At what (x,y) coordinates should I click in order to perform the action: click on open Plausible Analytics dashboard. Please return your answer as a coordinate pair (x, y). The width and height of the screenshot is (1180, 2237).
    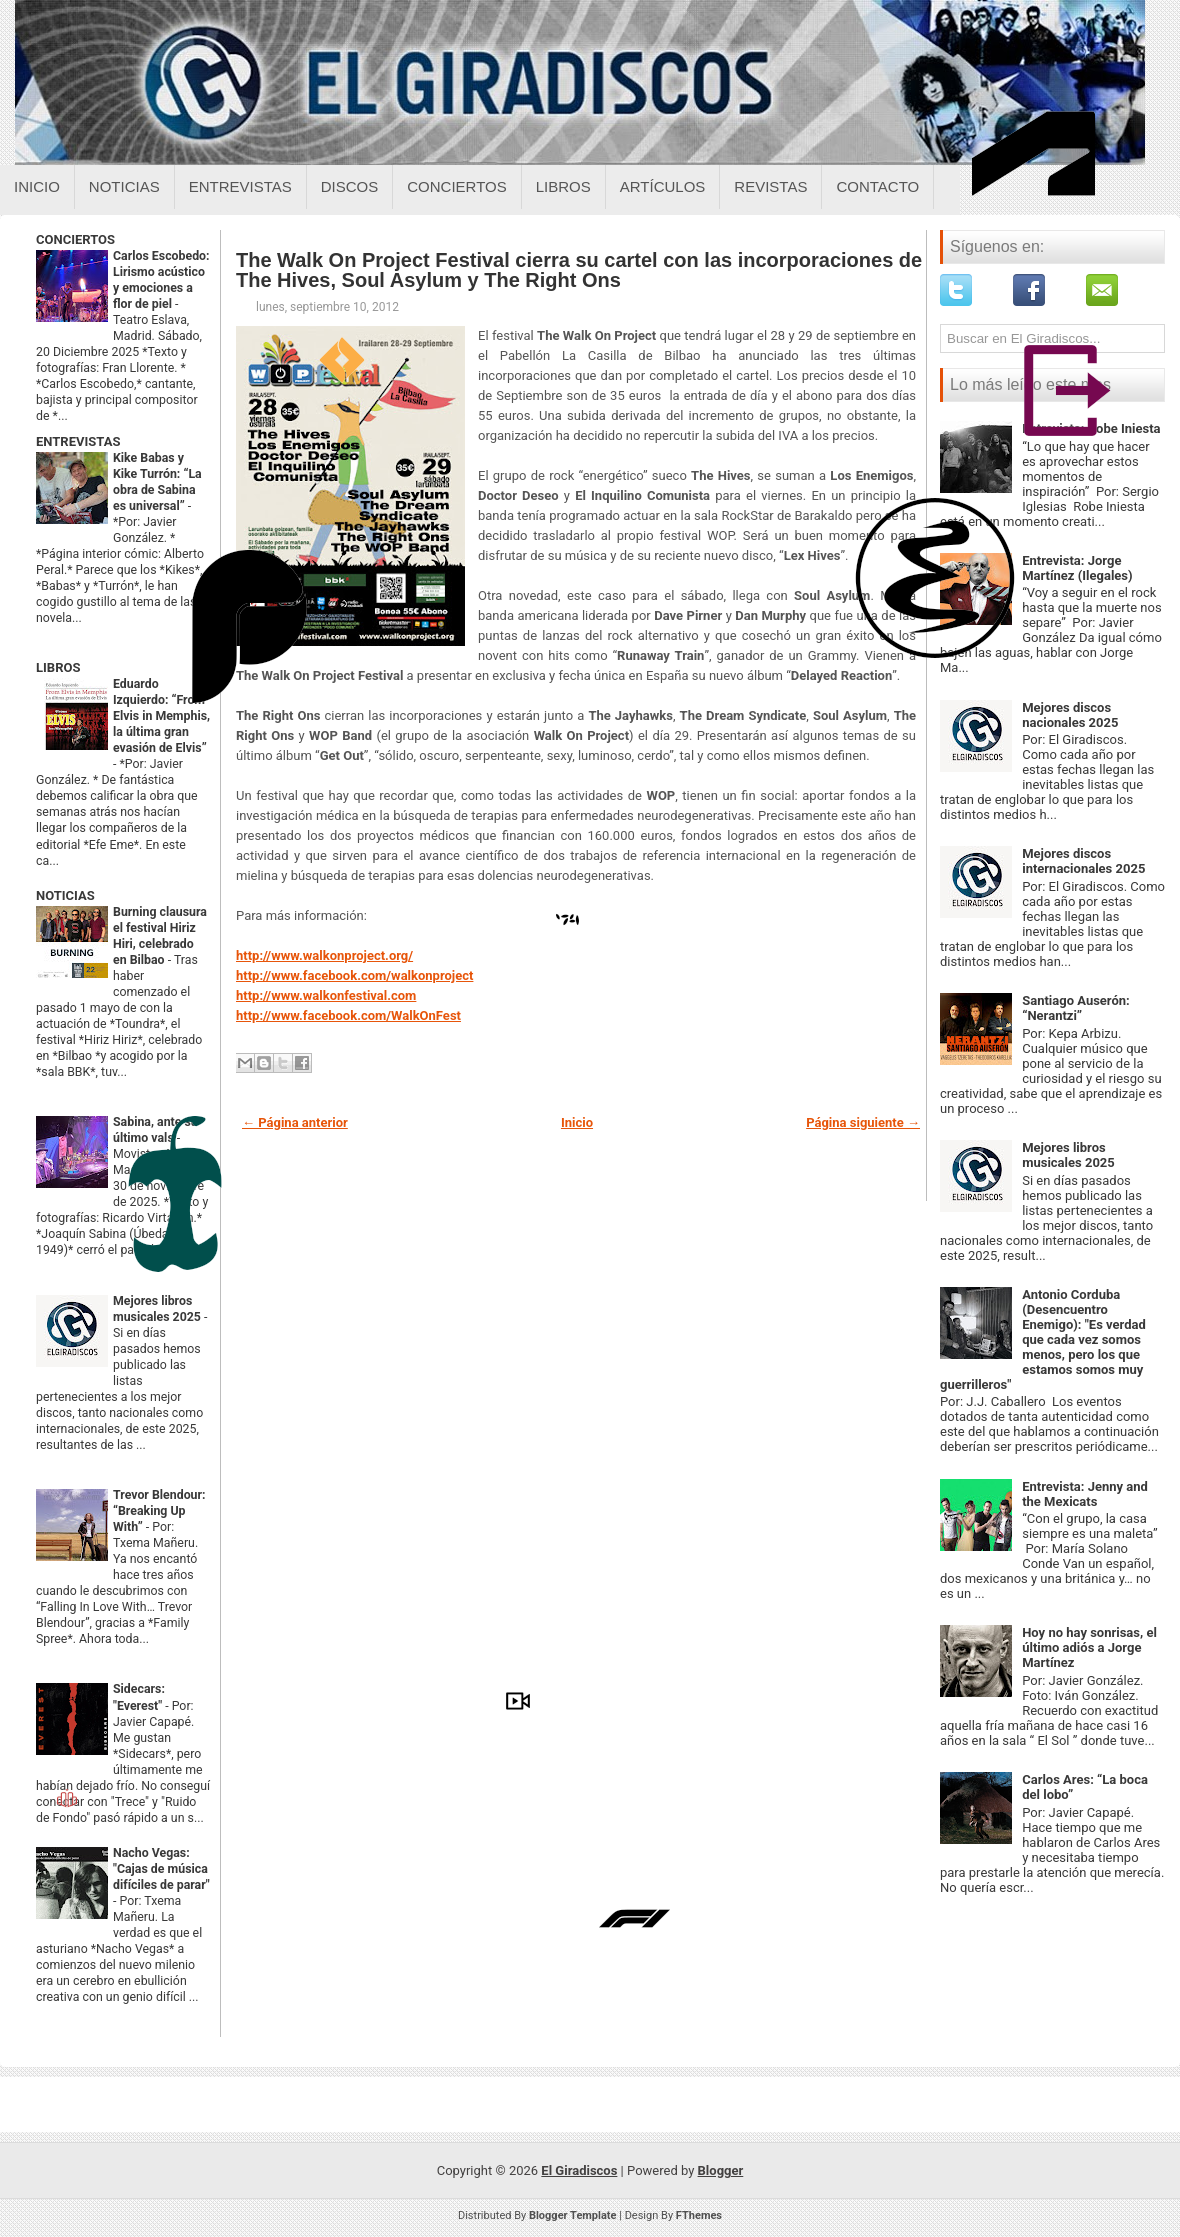
    Looking at the image, I should click on (249, 626).